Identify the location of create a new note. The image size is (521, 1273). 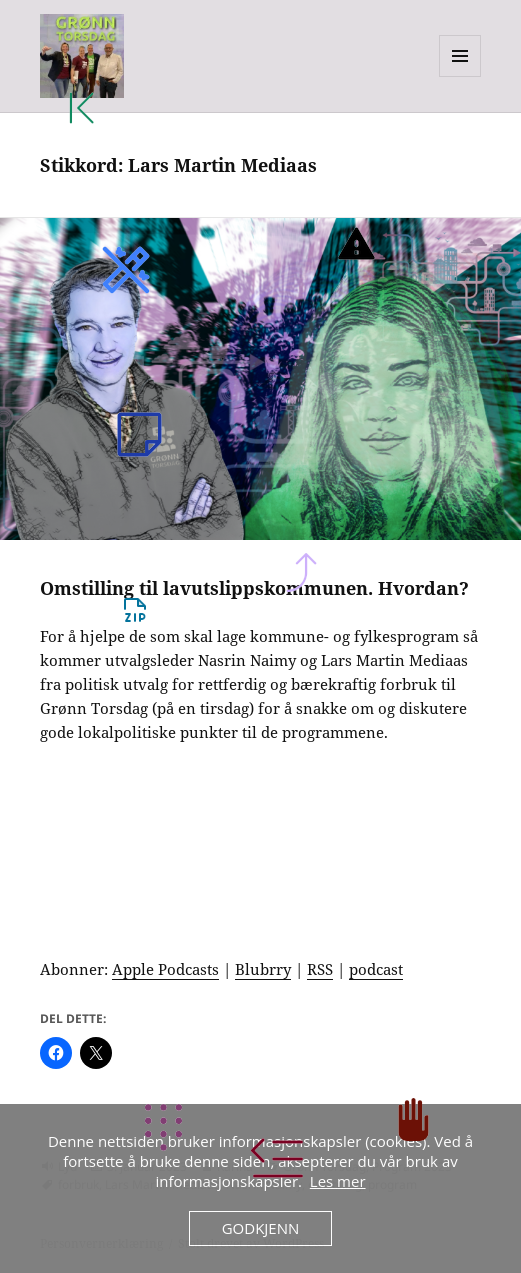
(139, 434).